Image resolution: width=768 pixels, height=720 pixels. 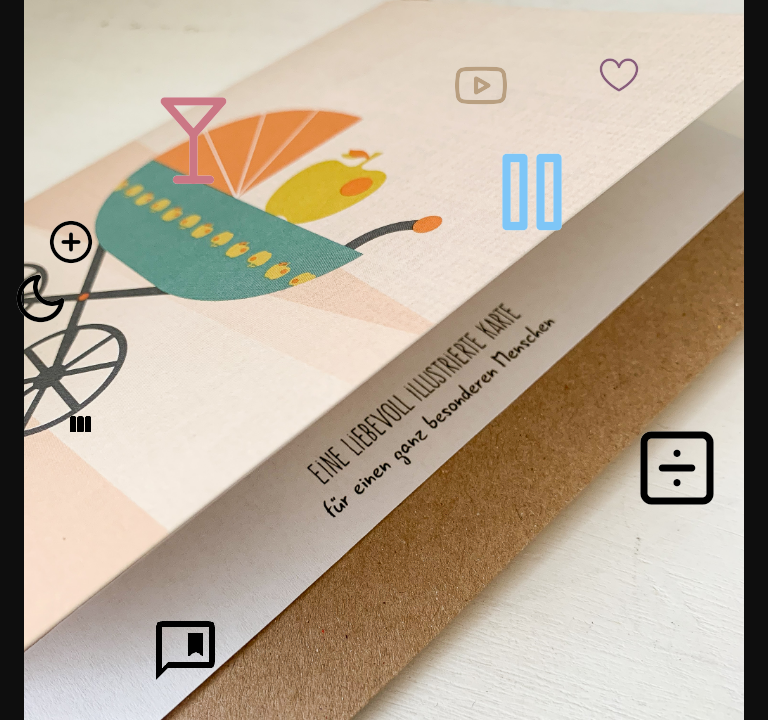 I want to click on access saved comments or messages, so click(x=185, y=650).